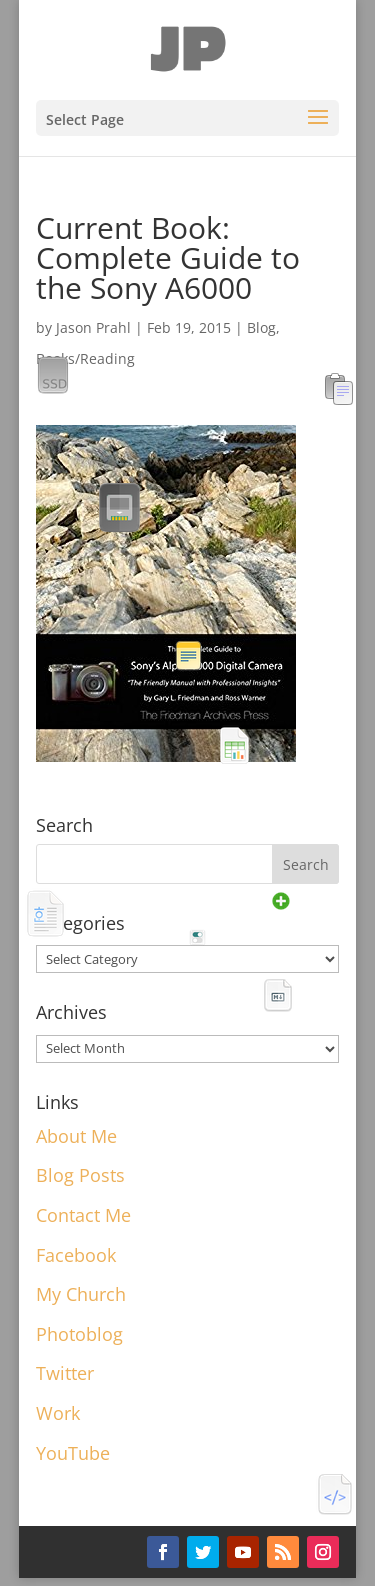 This screenshot has height=1586, width=375. What do you see at coordinates (278, 995) in the screenshot?
I see `a markdown text file` at bounding box center [278, 995].